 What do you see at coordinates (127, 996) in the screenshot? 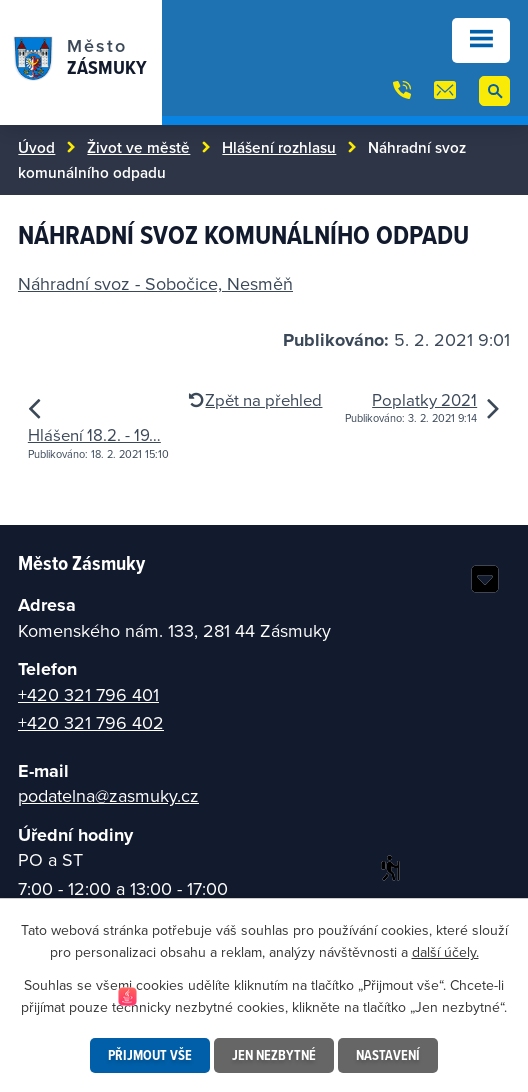
I see `launch java application` at bounding box center [127, 996].